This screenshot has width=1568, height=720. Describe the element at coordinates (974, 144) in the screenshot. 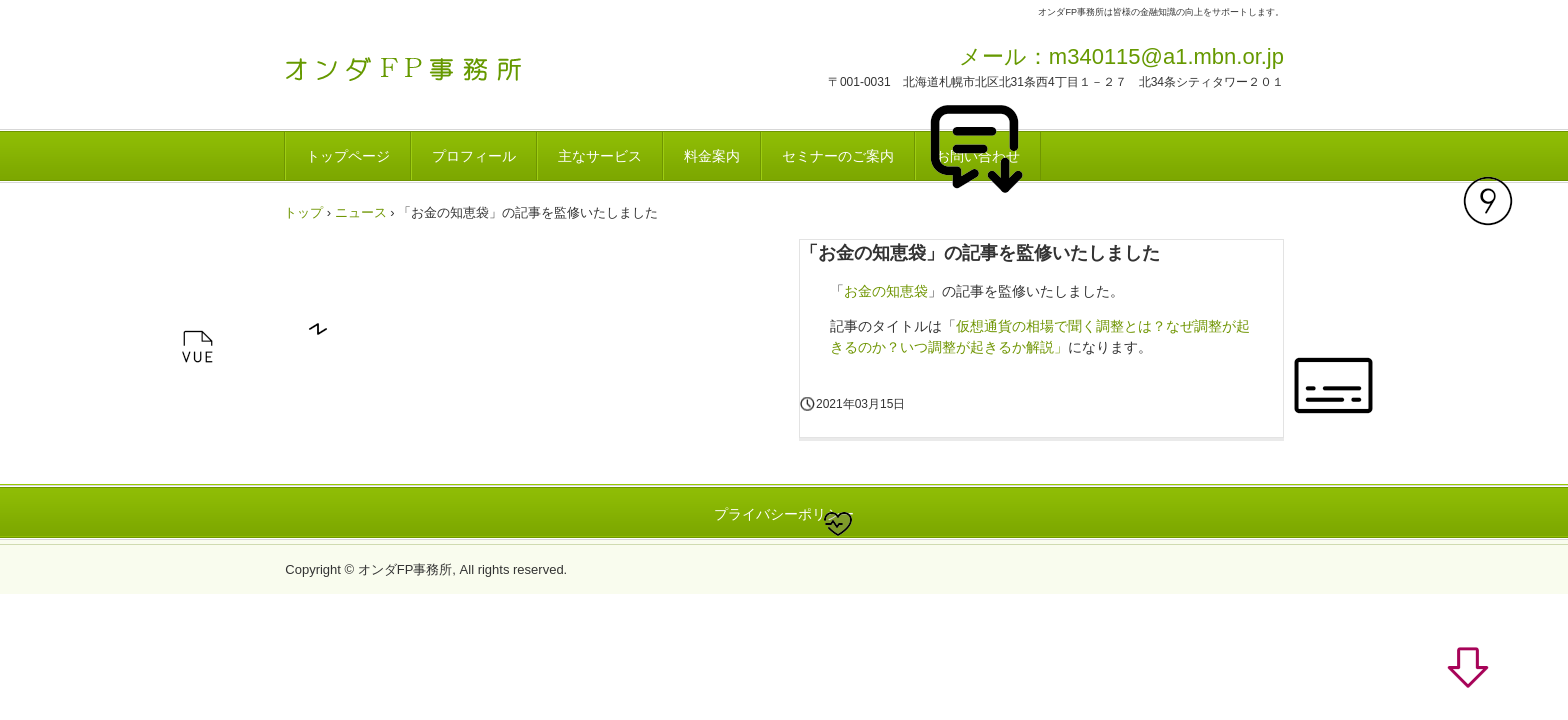

I see `download message or conversation` at that location.